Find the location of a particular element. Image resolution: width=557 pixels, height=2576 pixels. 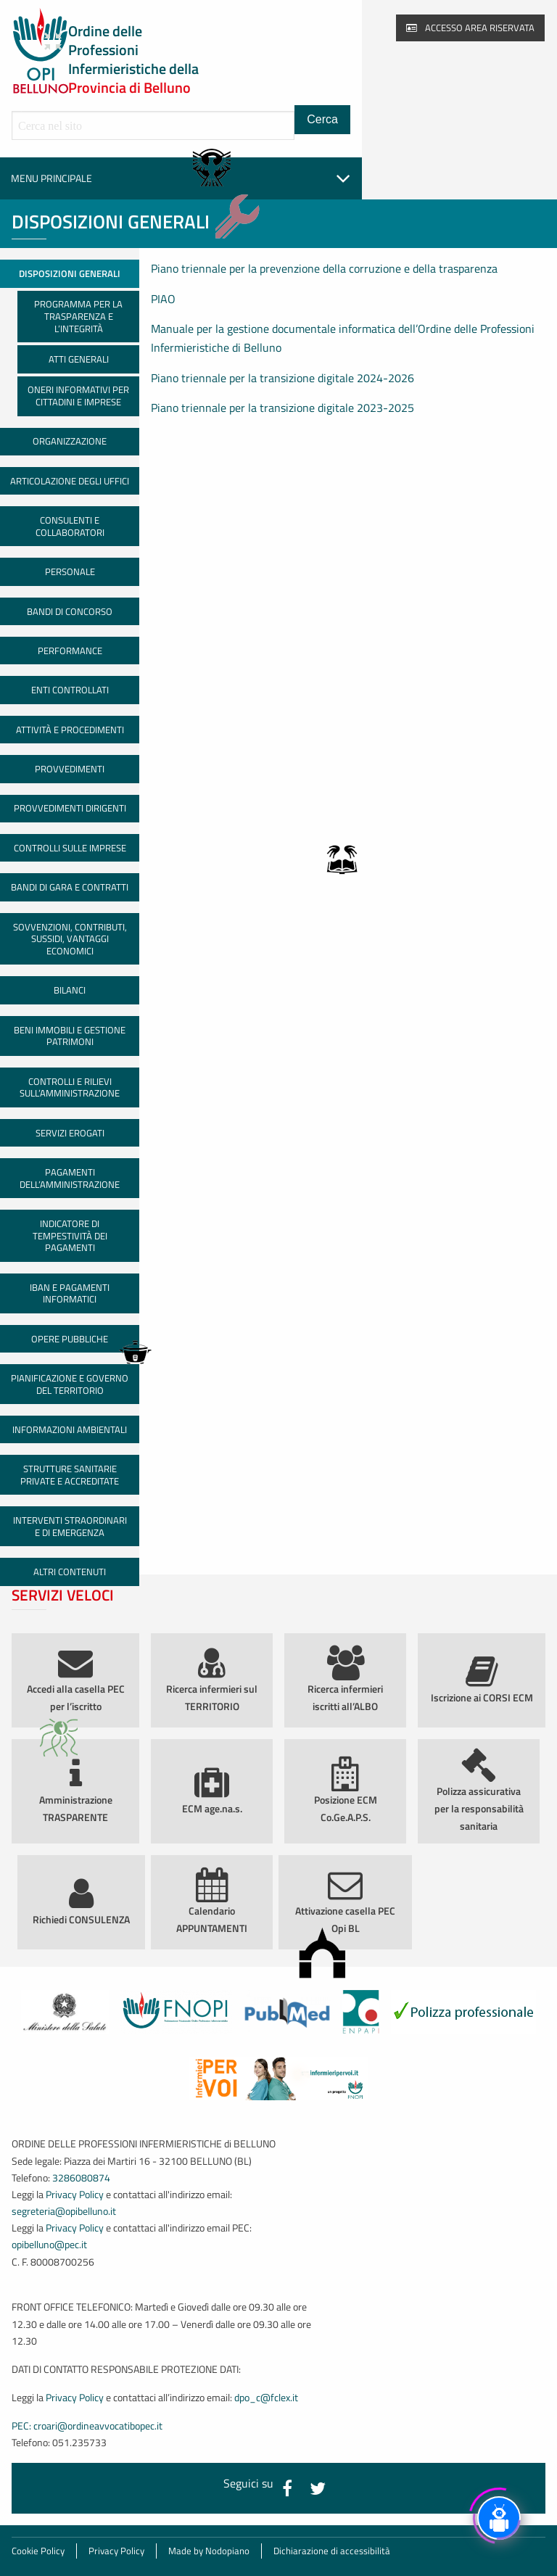

access rice cooker settings or controls is located at coordinates (135, 1350).